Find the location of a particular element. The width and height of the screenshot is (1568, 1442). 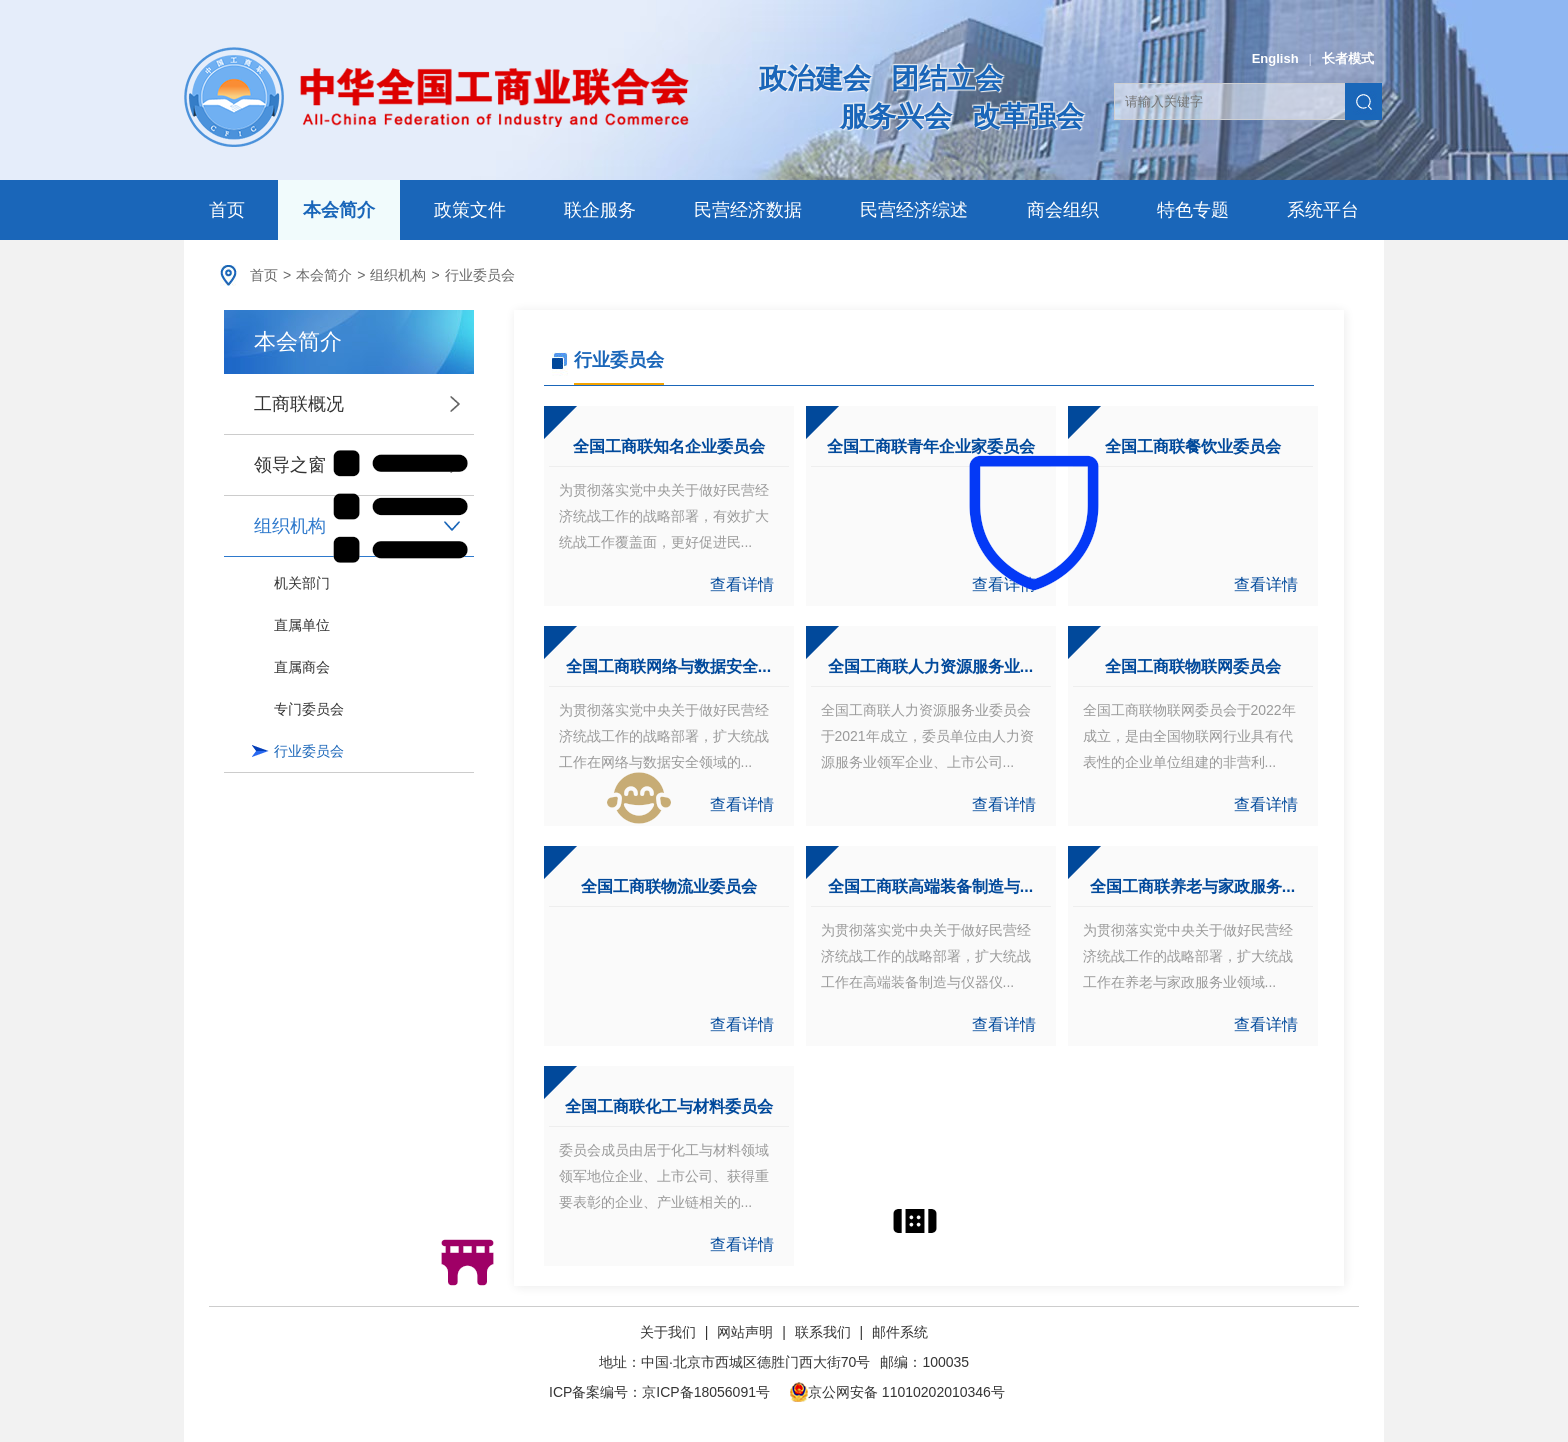

view bridge or overpass locations is located at coordinates (467, 1262).